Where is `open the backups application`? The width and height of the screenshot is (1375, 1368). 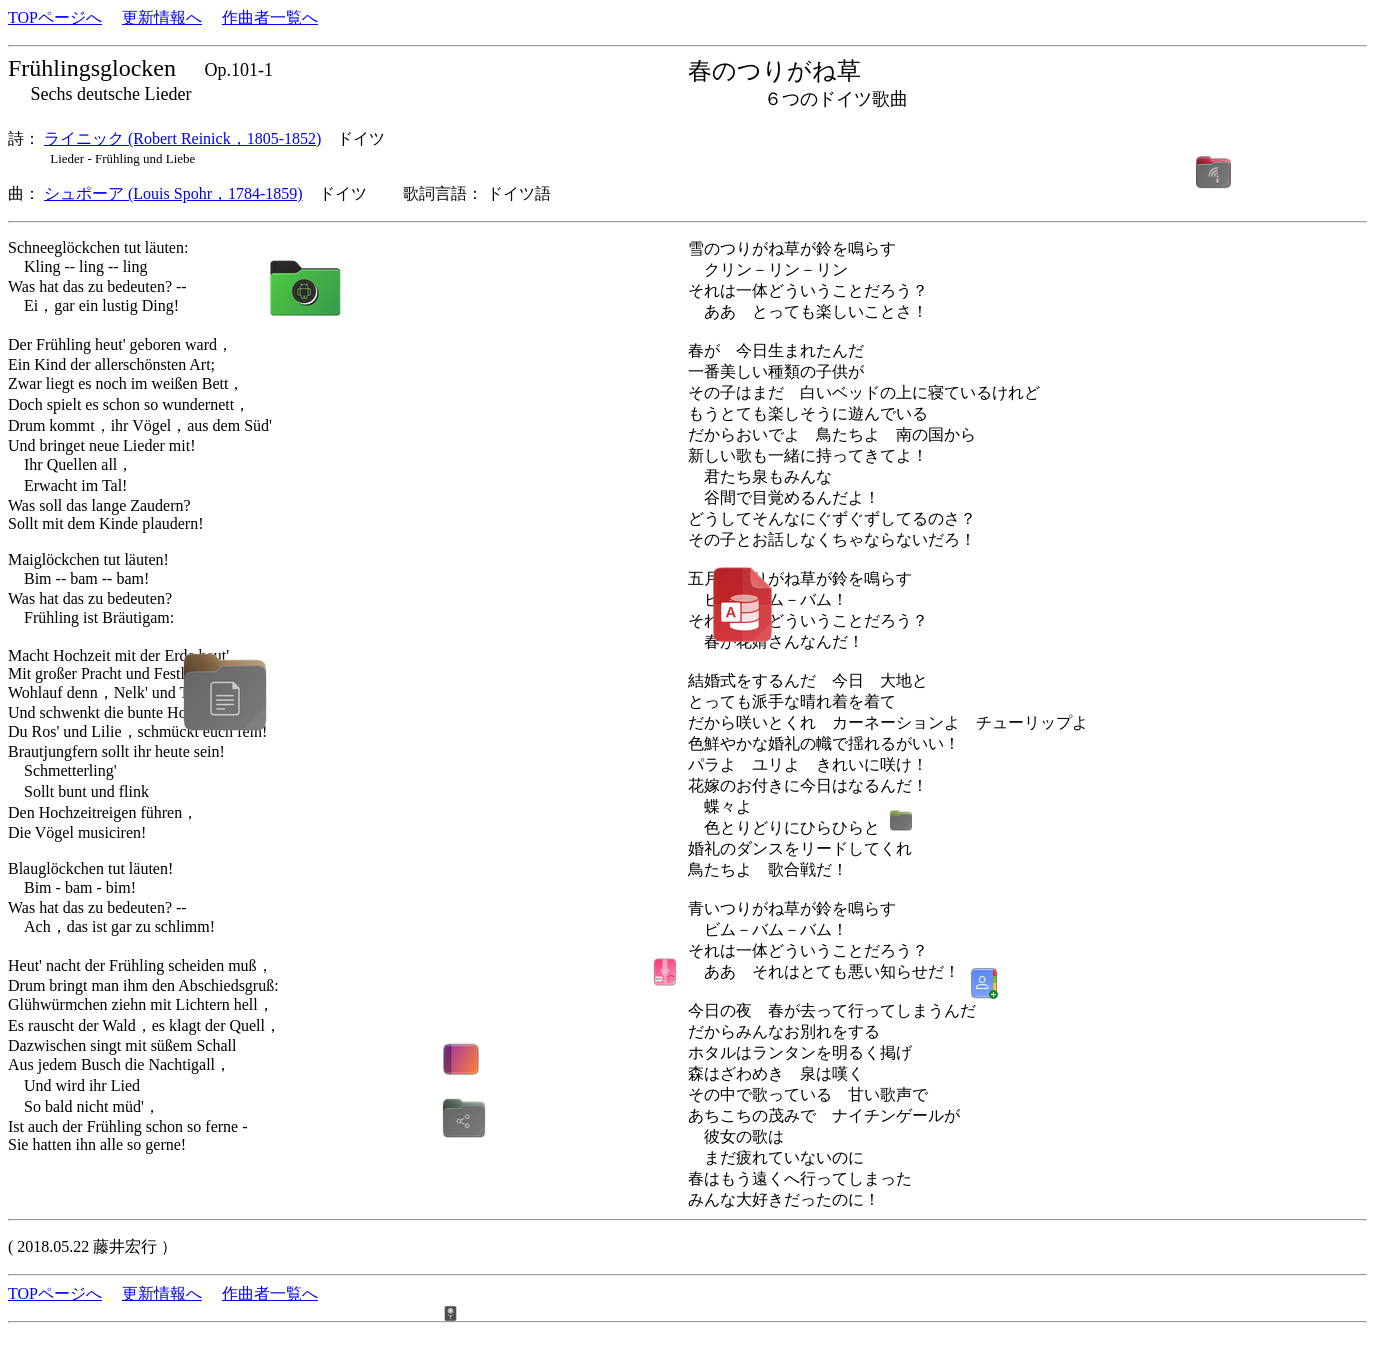
open the backups application is located at coordinates (450, 1313).